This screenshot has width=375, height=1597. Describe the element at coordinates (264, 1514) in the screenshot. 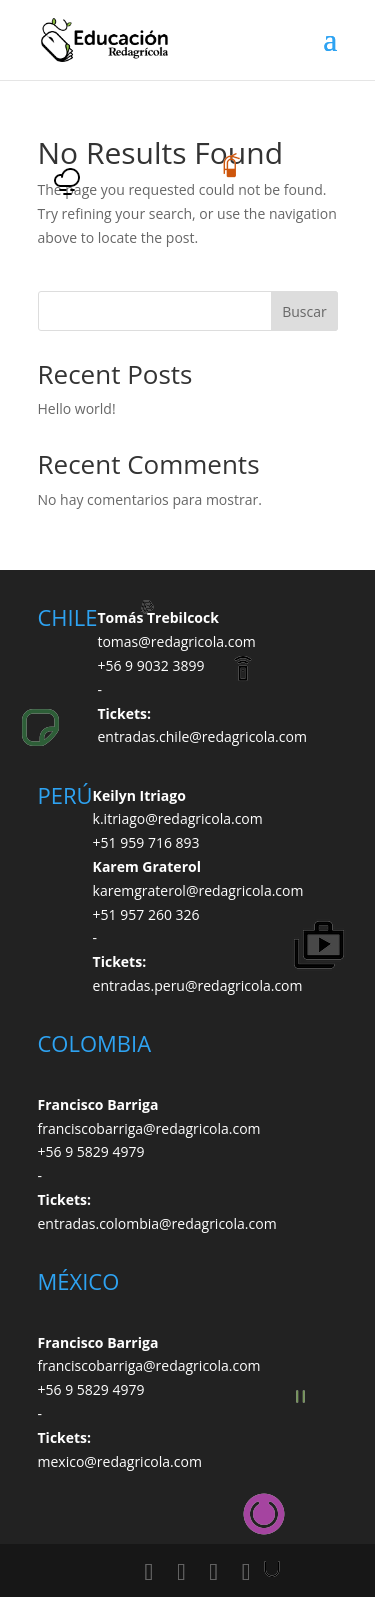

I see `indicates loading or processing in progress` at that location.